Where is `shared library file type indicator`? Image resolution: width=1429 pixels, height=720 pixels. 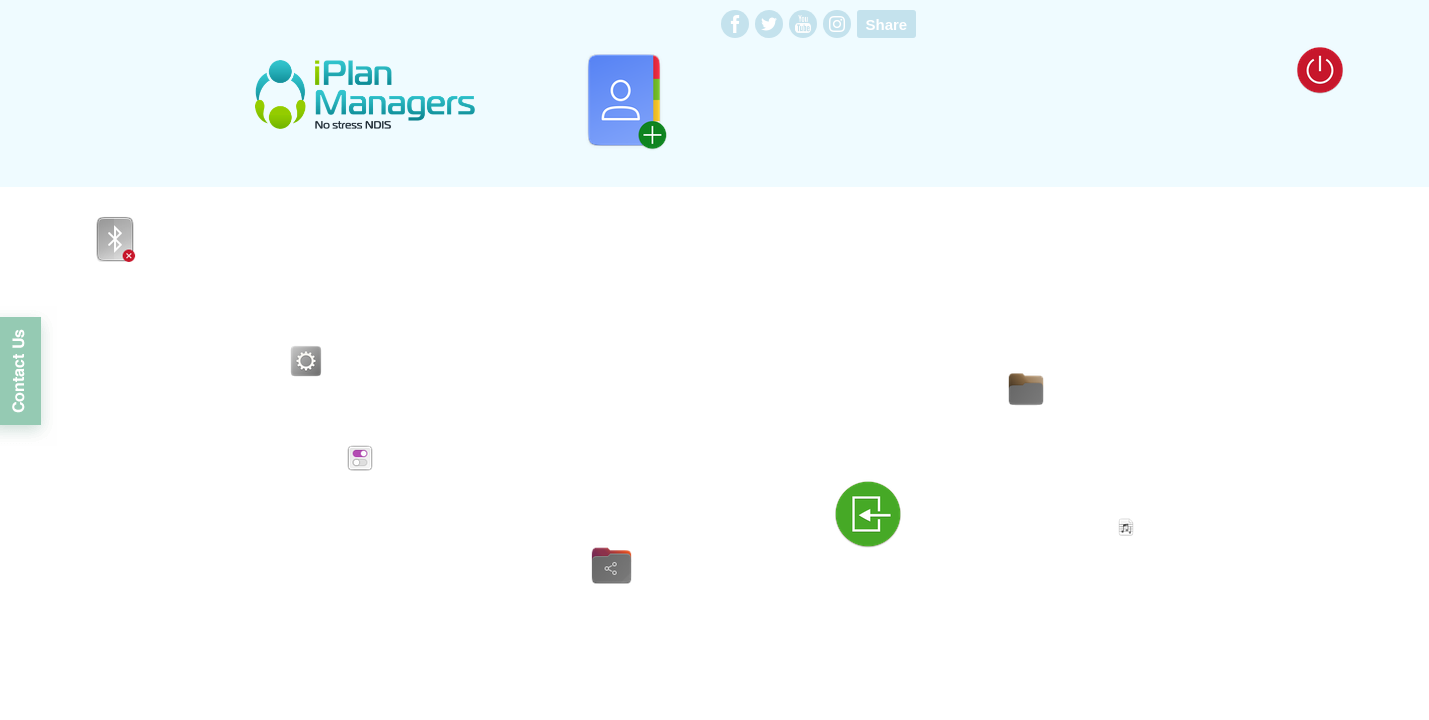 shared library file type indicator is located at coordinates (306, 361).